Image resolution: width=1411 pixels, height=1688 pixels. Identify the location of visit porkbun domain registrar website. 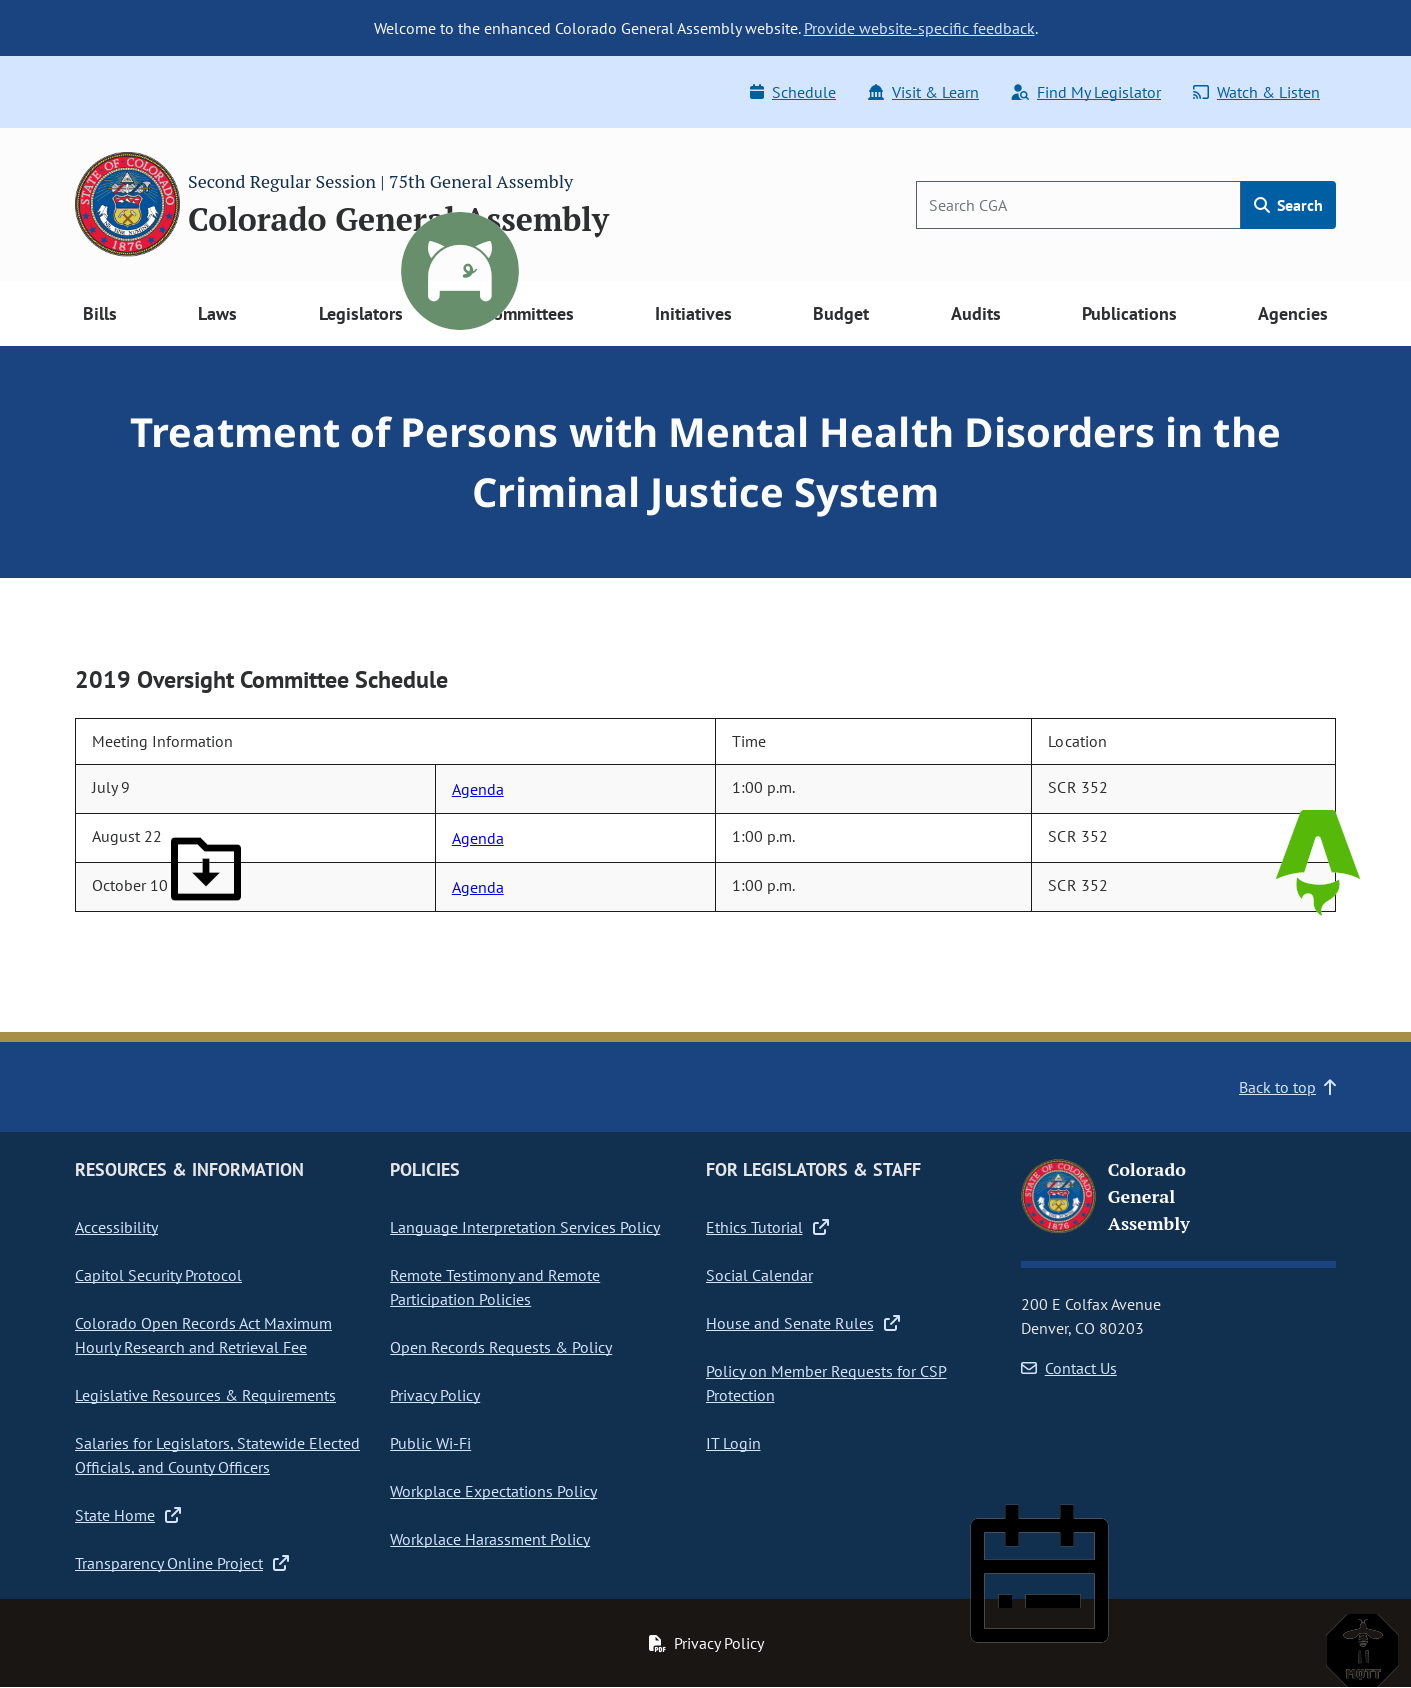
(460, 271).